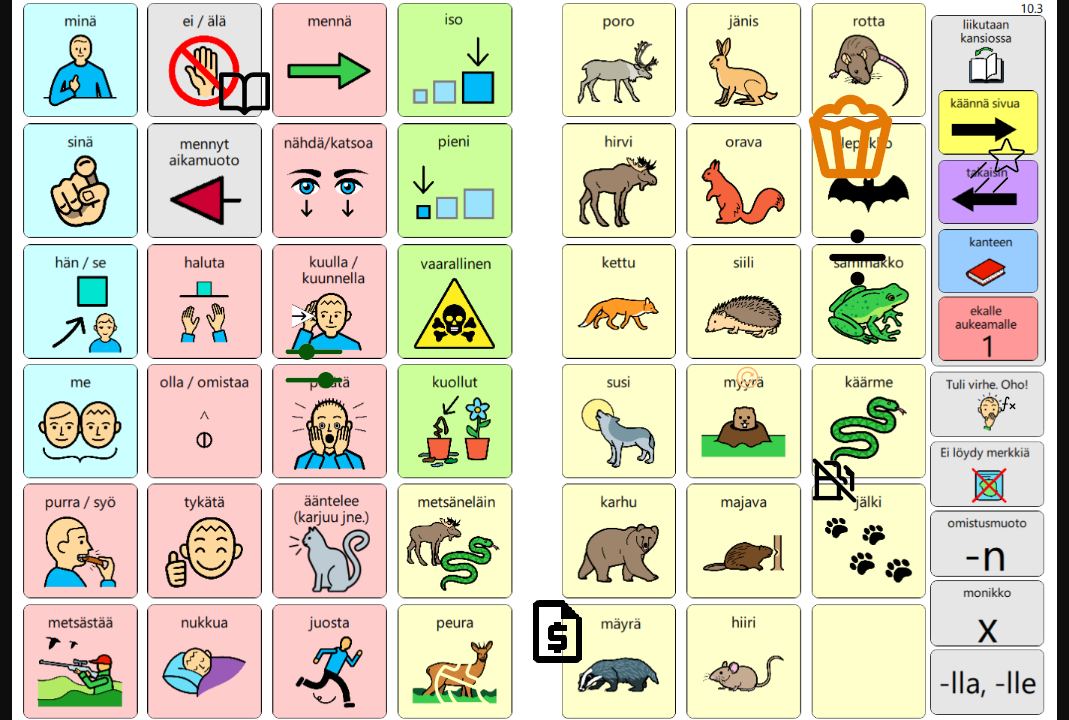  I want to click on refresh or reload content, so click(747, 377).